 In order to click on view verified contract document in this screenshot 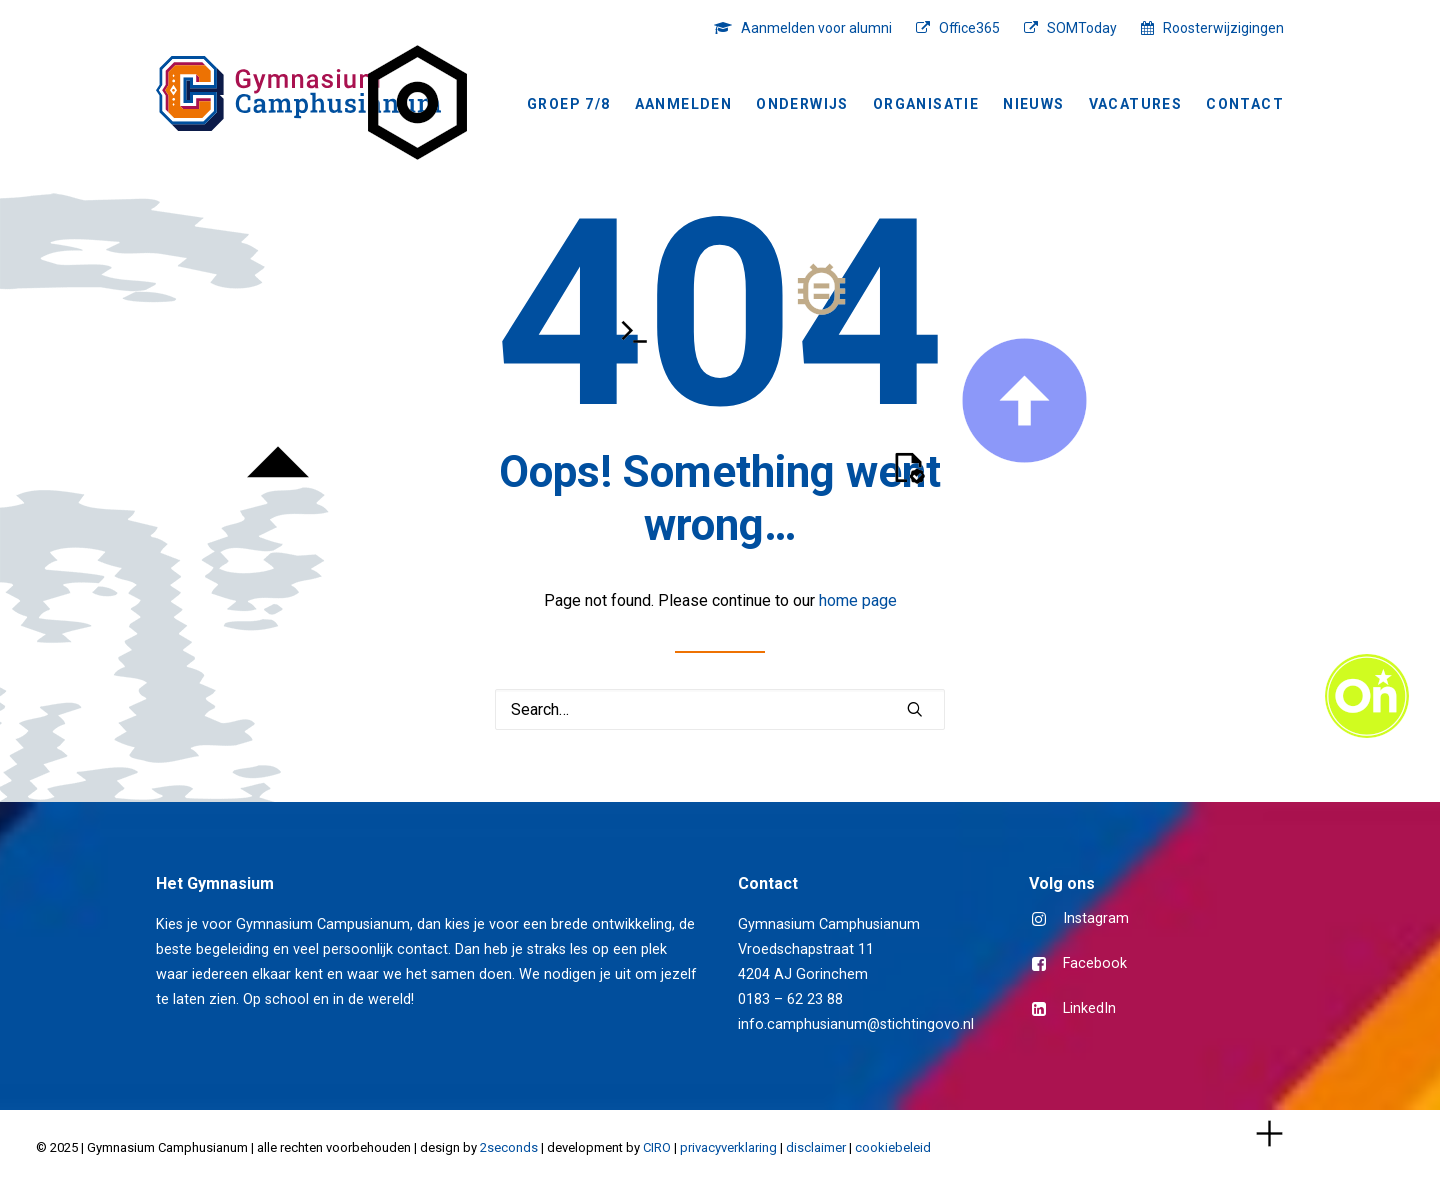, I will do `click(908, 467)`.